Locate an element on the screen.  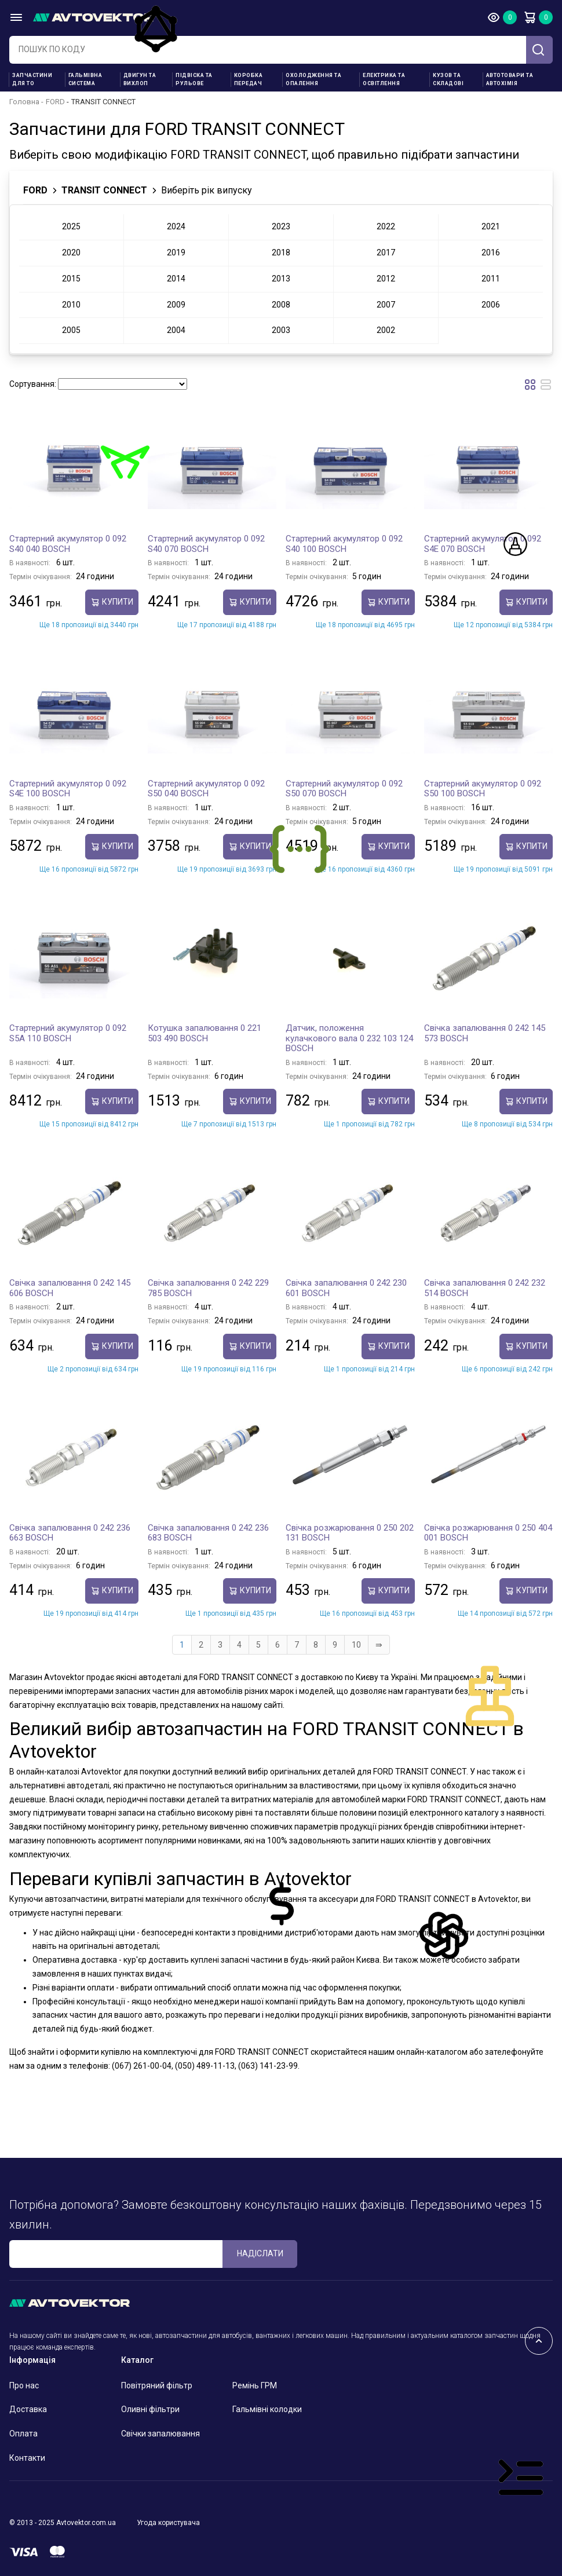
access OpenAI services or chatbot is located at coordinates (444, 1935).